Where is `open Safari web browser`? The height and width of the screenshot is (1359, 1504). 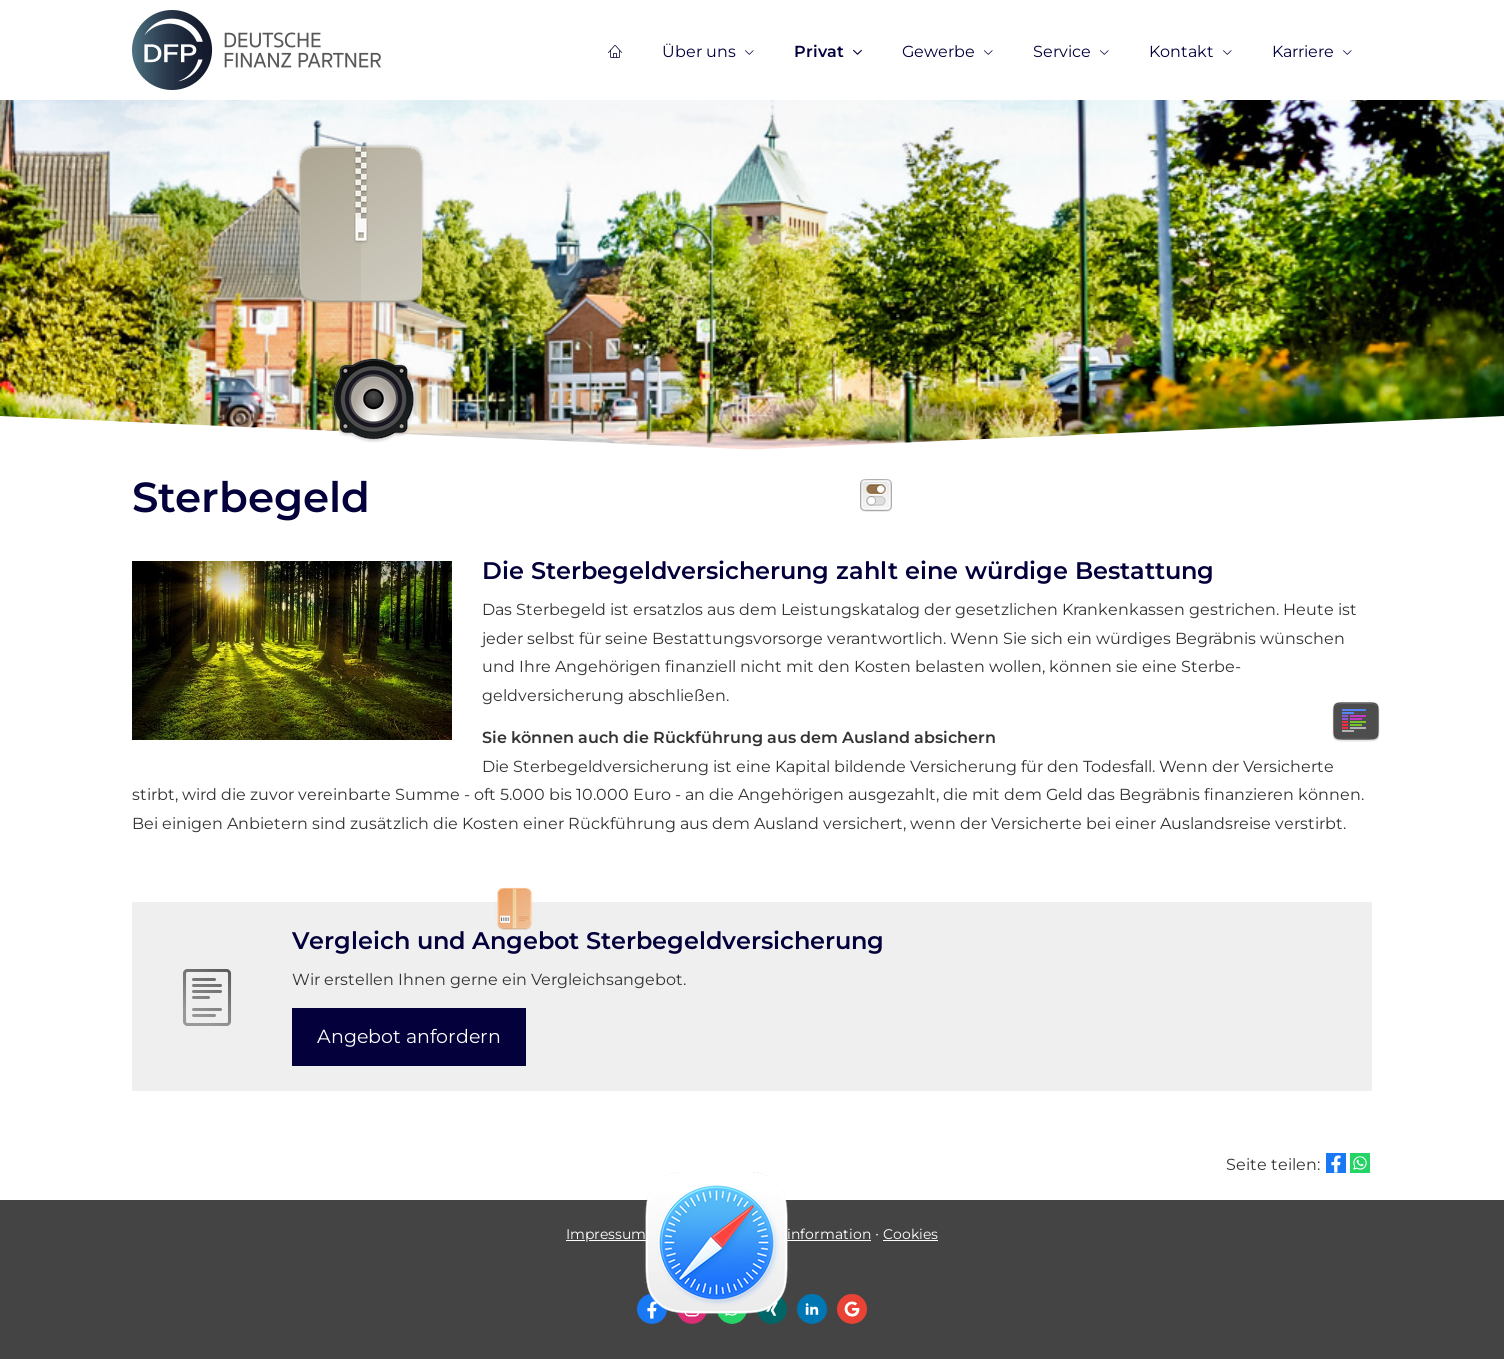
open Safari web browser is located at coordinates (716, 1242).